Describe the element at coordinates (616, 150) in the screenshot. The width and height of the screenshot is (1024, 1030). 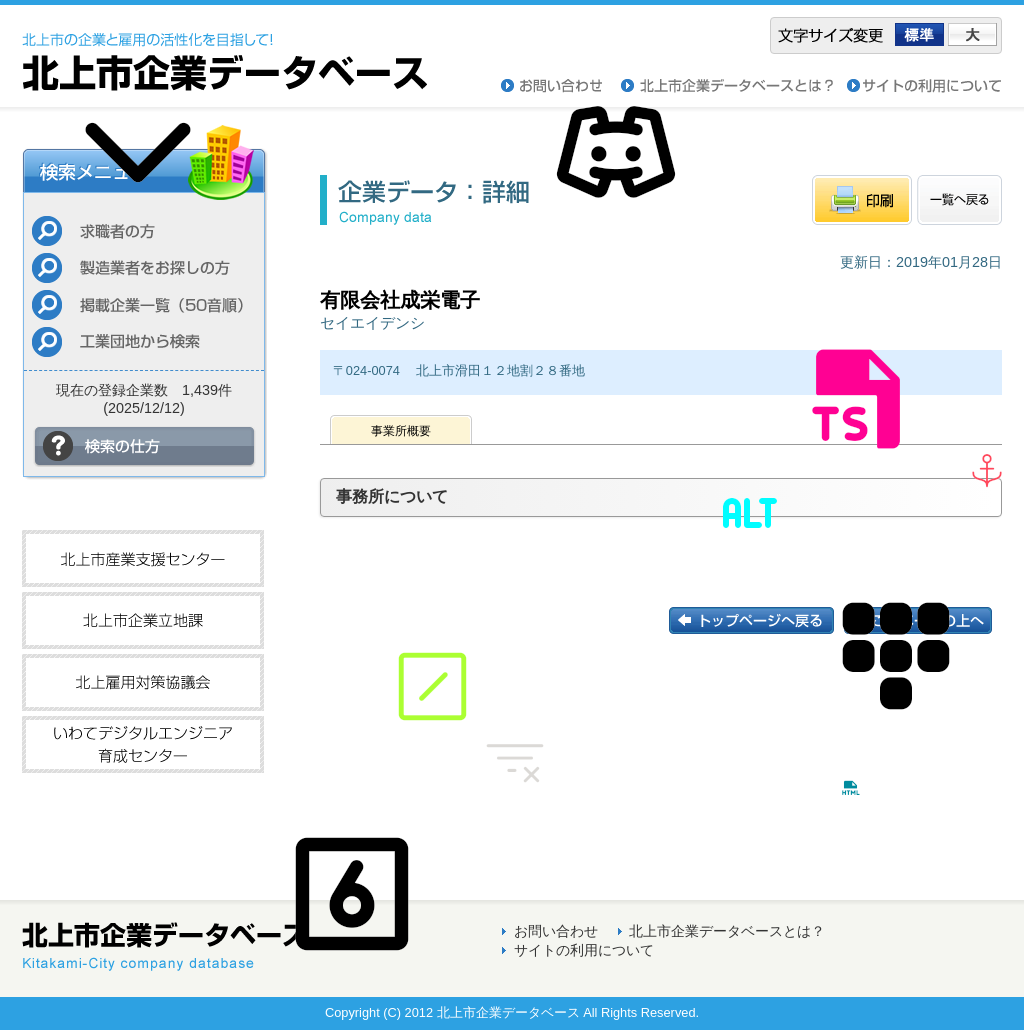
I see `open Discord` at that location.